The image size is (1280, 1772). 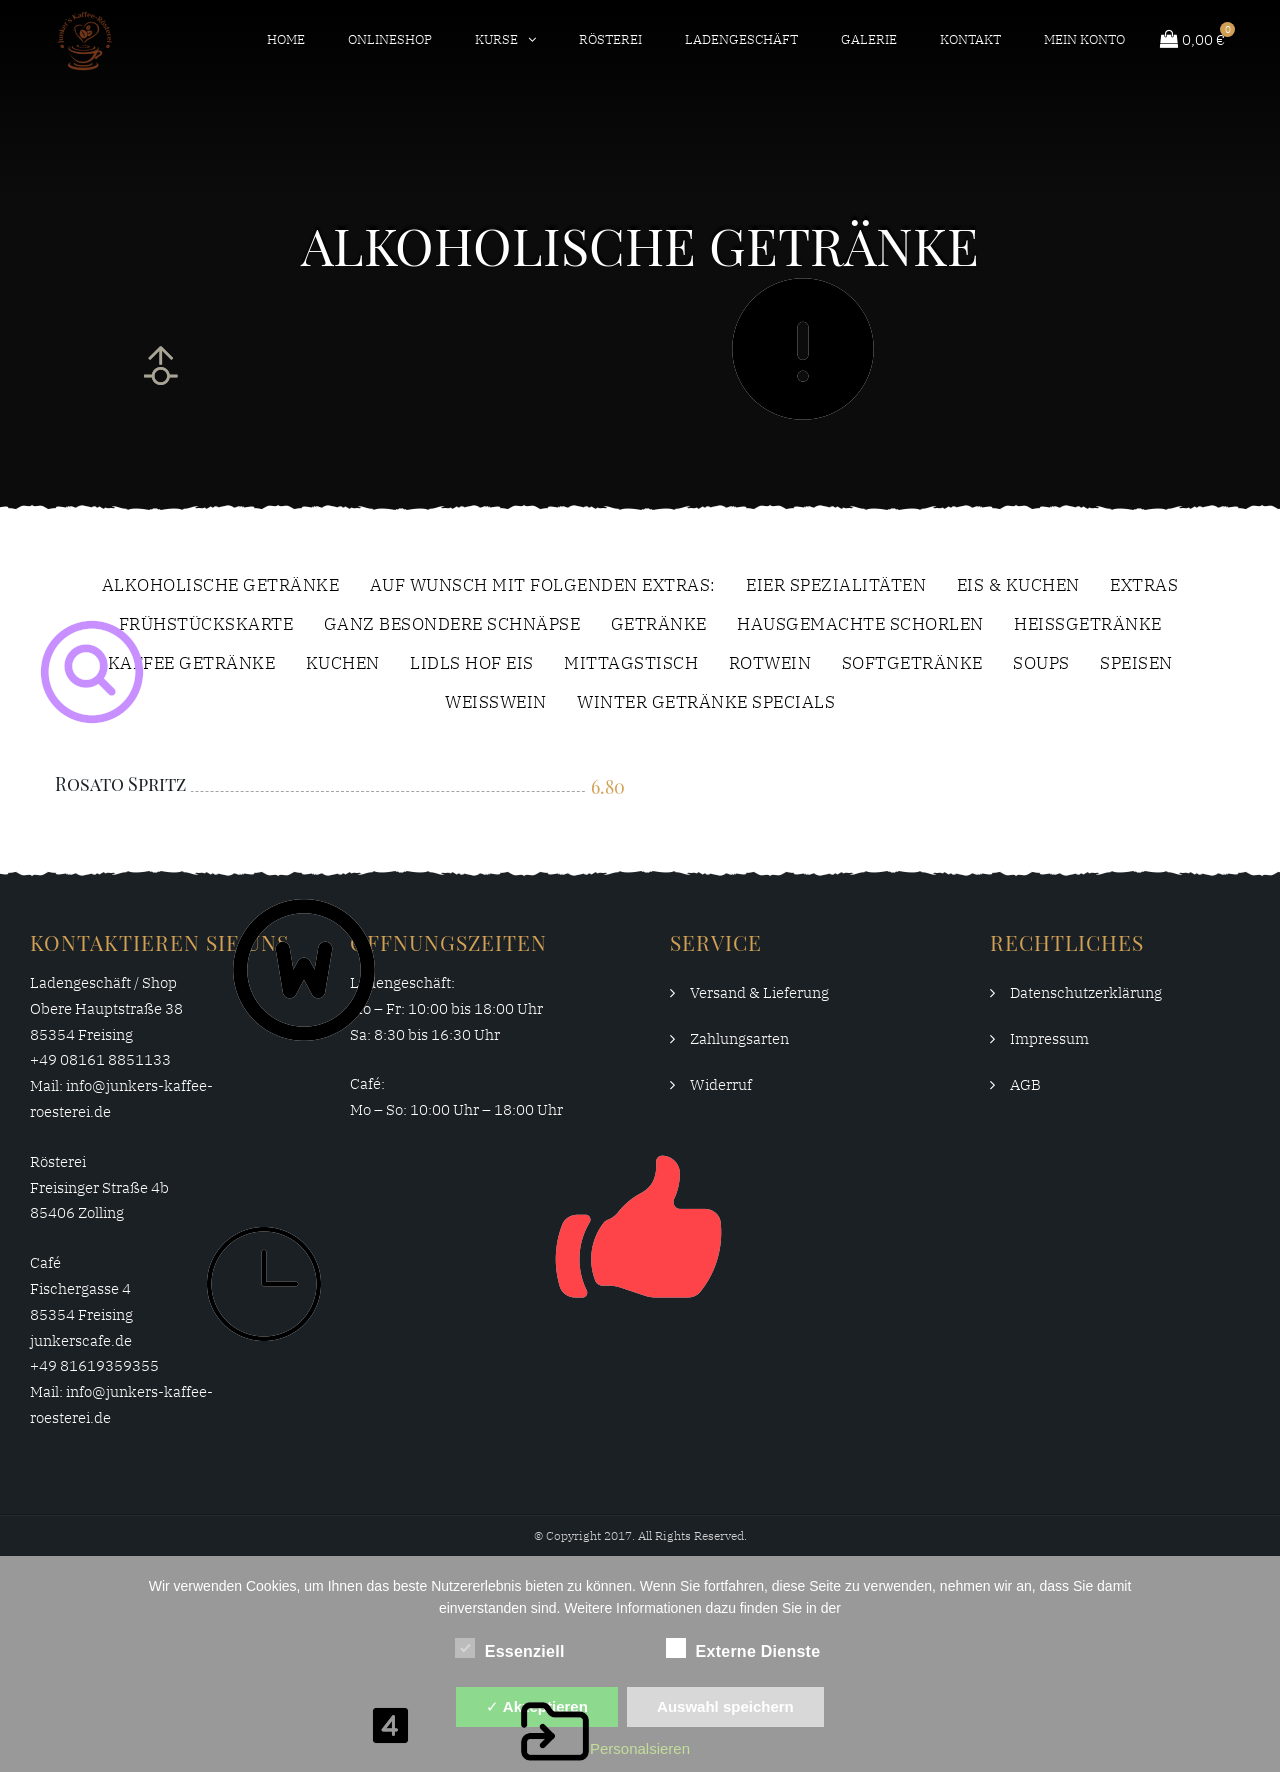 What do you see at coordinates (159, 364) in the screenshot?
I see `push changes to a repository` at bounding box center [159, 364].